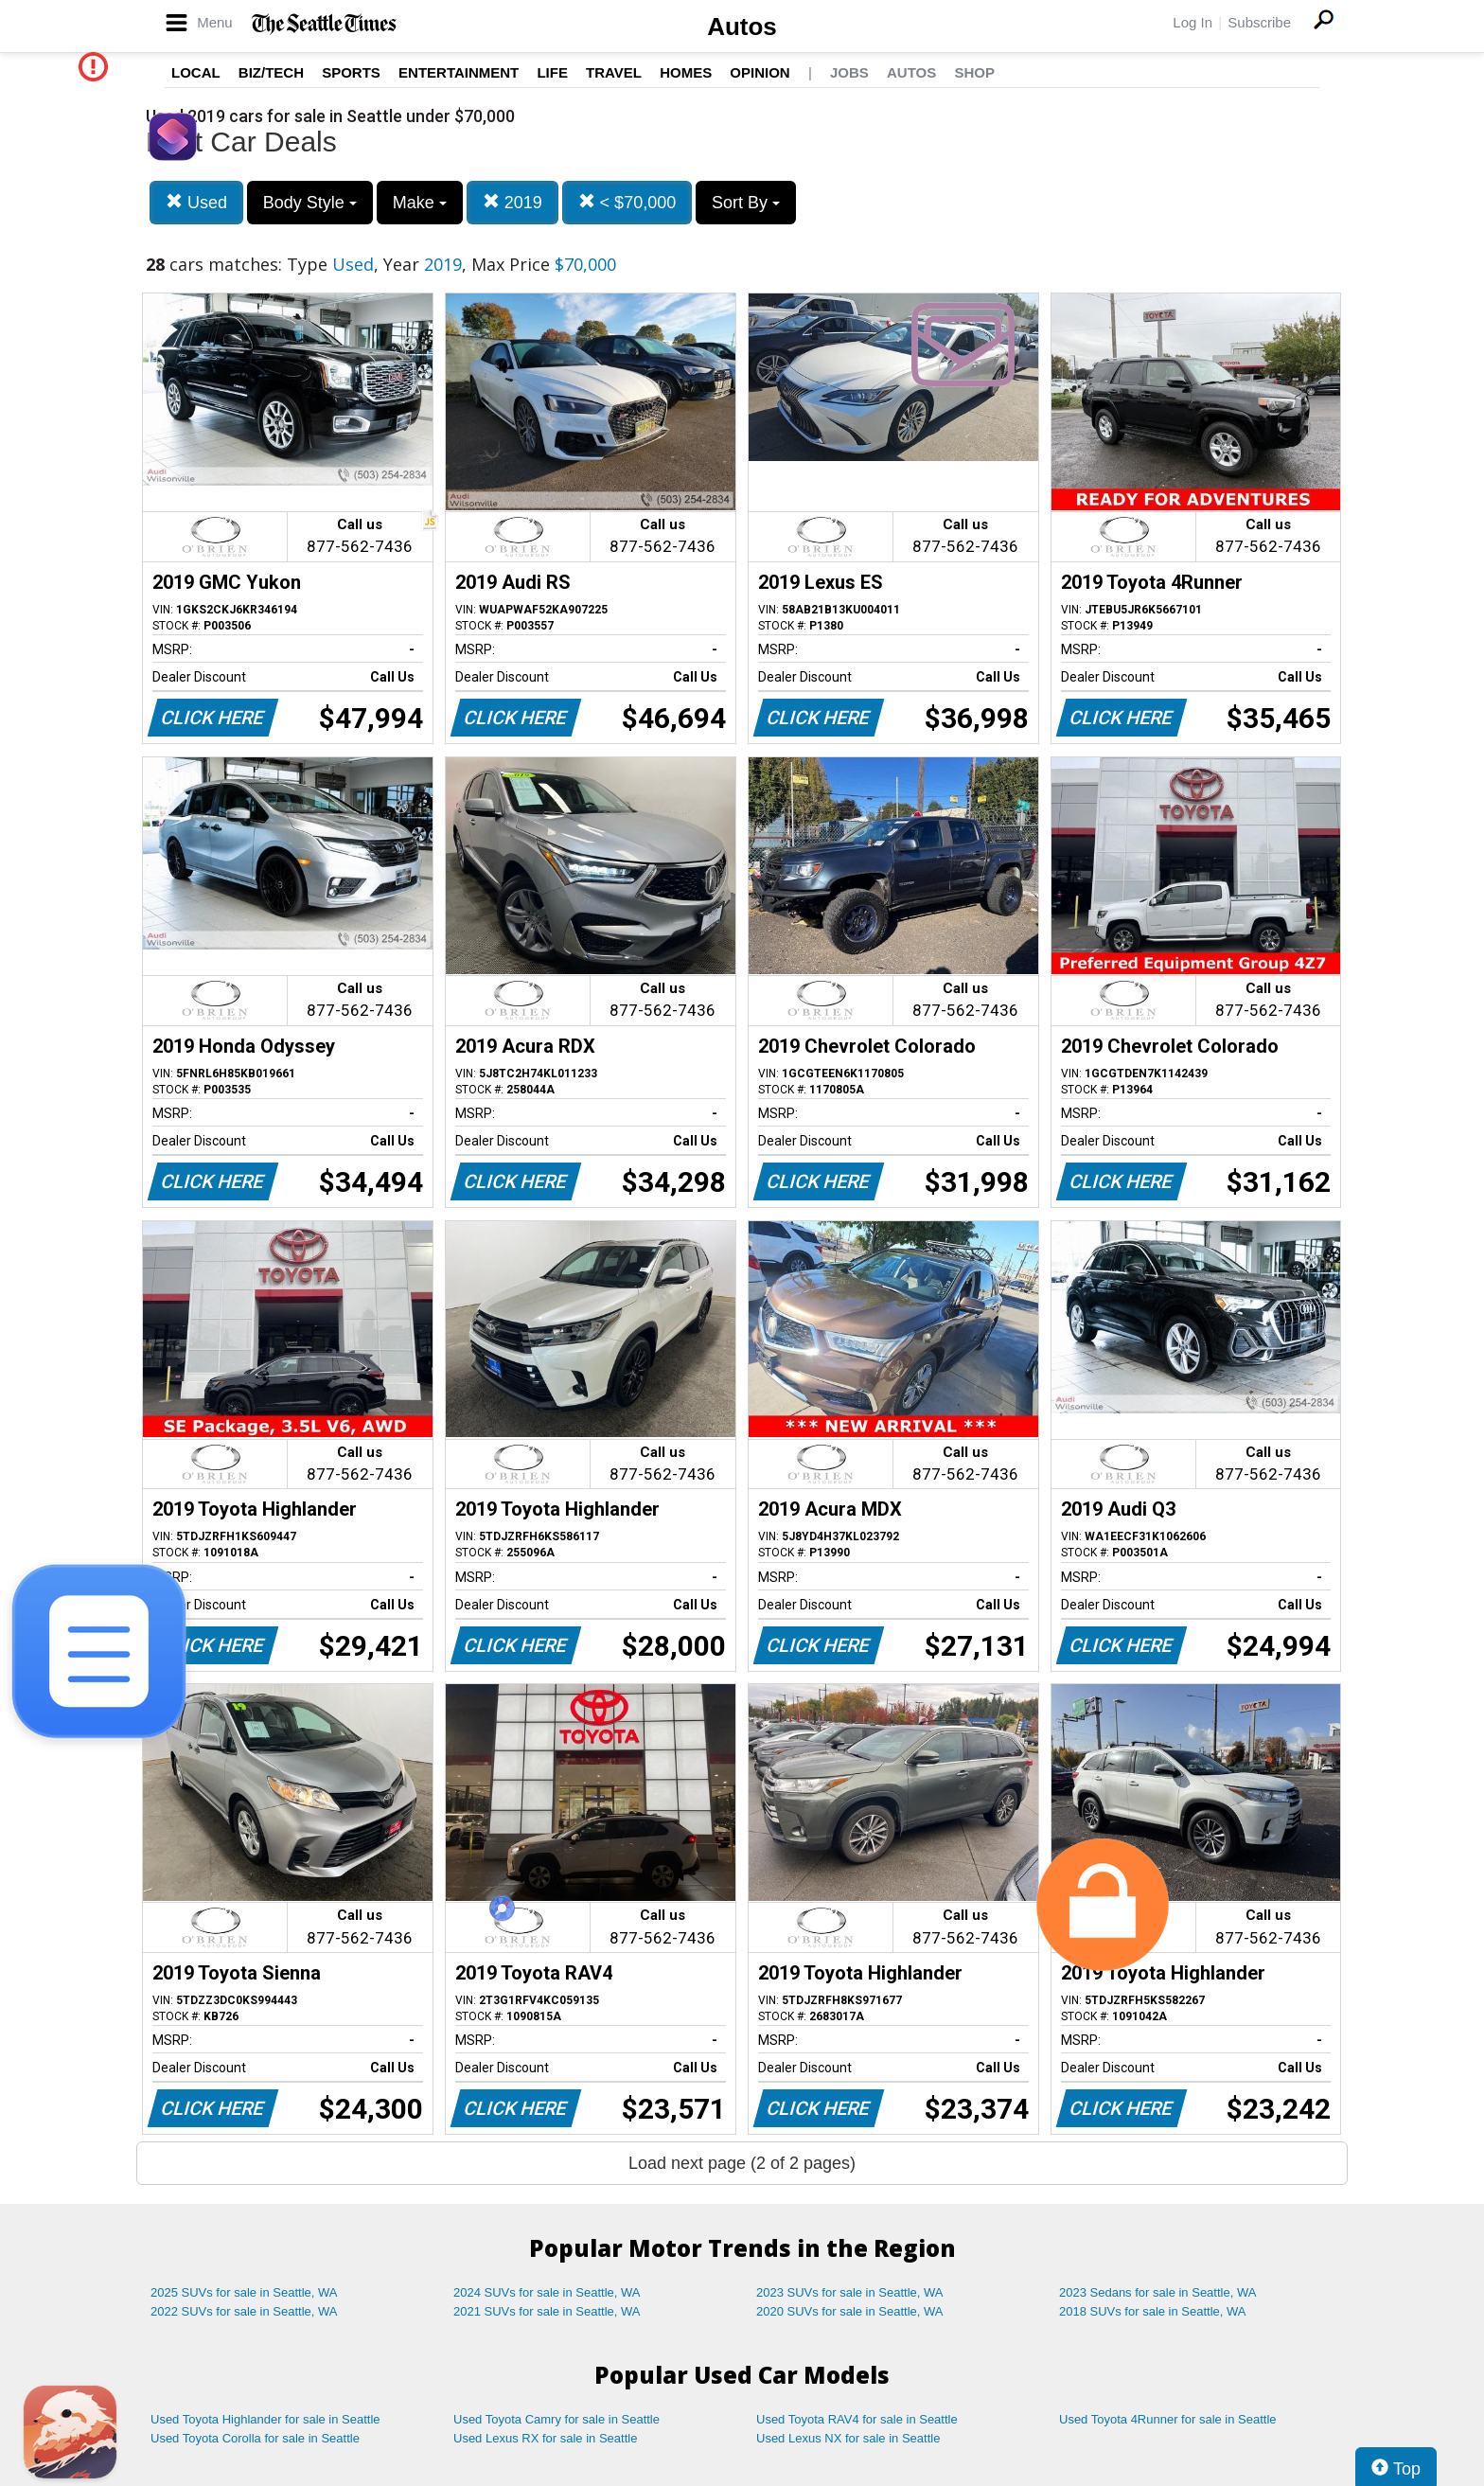  Describe the element at coordinates (70, 2432) in the screenshot. I see `open halloy IRC client` at that location.